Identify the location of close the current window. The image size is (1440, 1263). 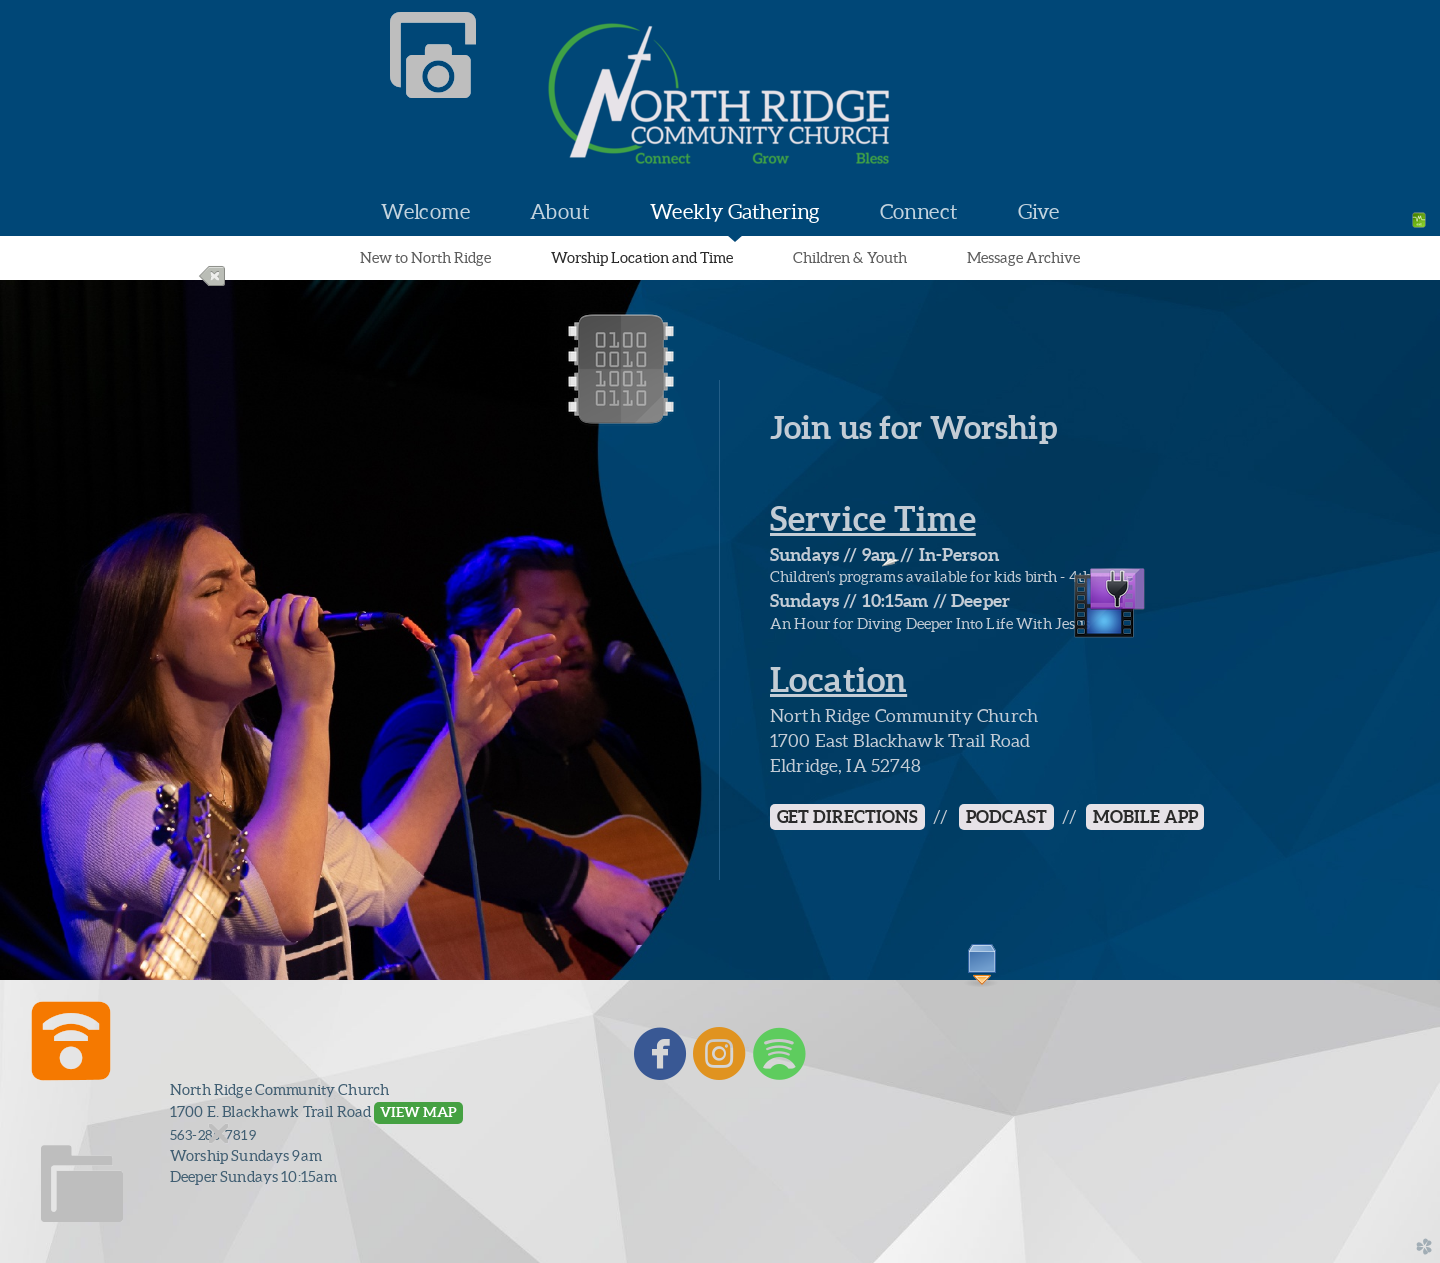
(218, 1133).